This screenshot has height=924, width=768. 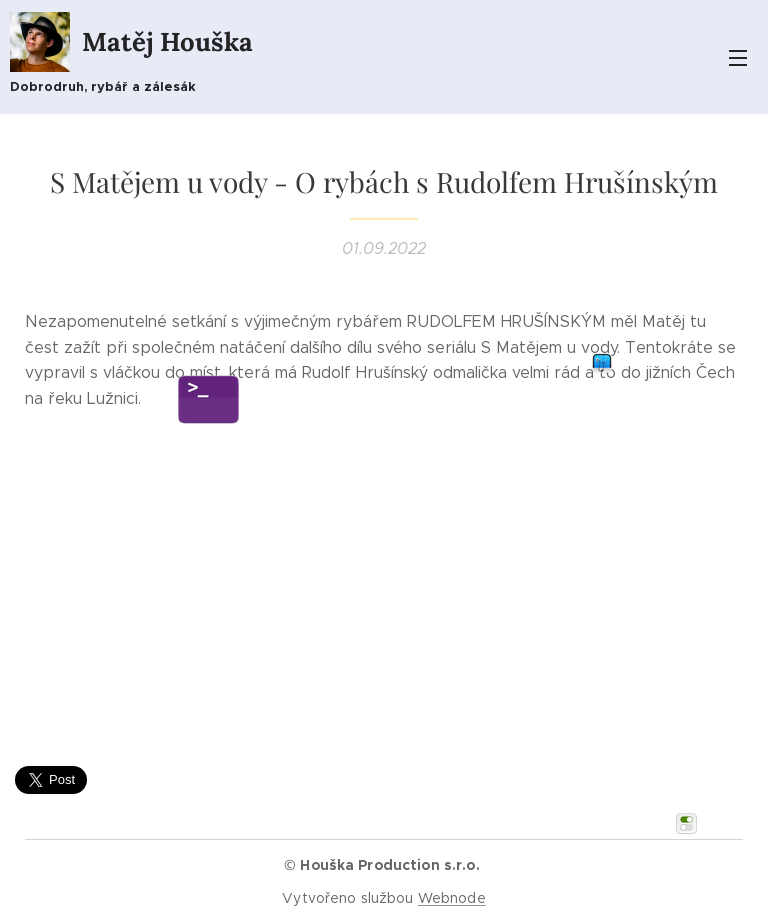 What do you see at coordinates (208, 399) in the screenshot?
I see `open terminal with root/administrator privileges` at bounding box center [208, 399].